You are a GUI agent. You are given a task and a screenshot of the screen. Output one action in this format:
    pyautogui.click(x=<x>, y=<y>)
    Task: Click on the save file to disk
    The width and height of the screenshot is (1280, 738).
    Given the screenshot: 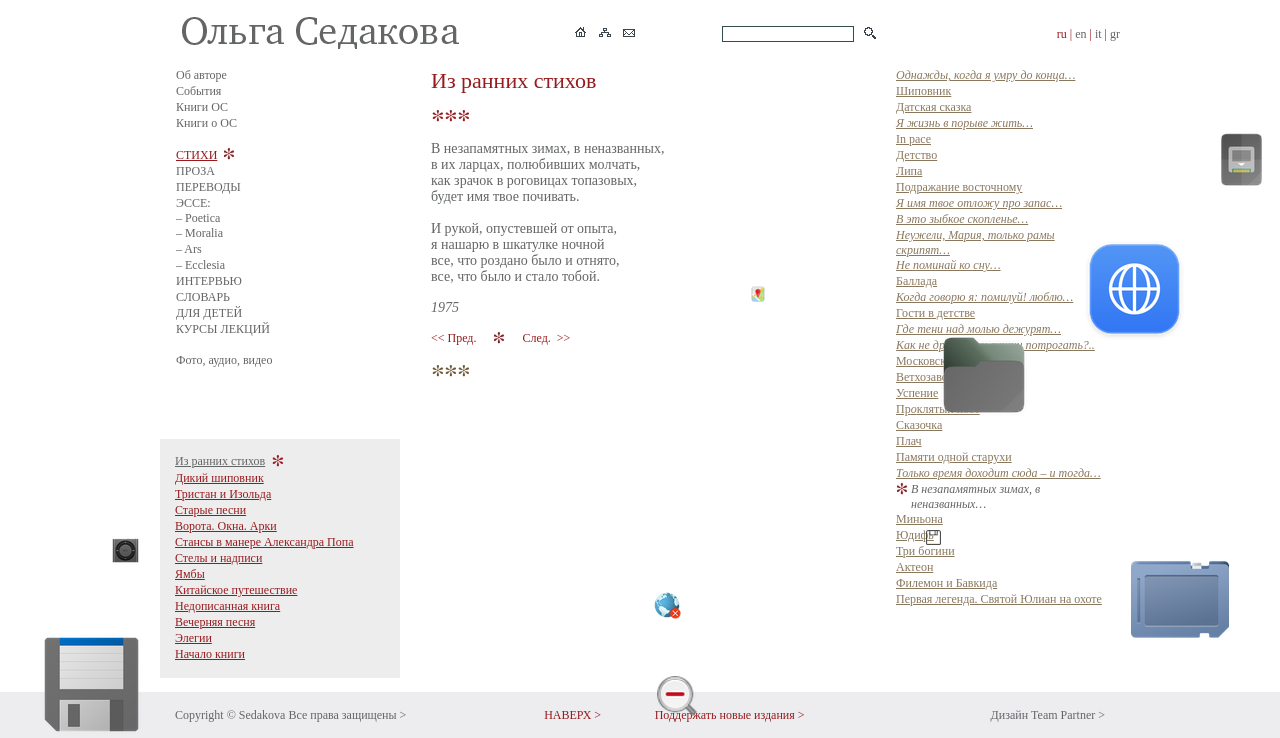 What is the action you would take?
    pyautogui.click(x=933, y=537)
    